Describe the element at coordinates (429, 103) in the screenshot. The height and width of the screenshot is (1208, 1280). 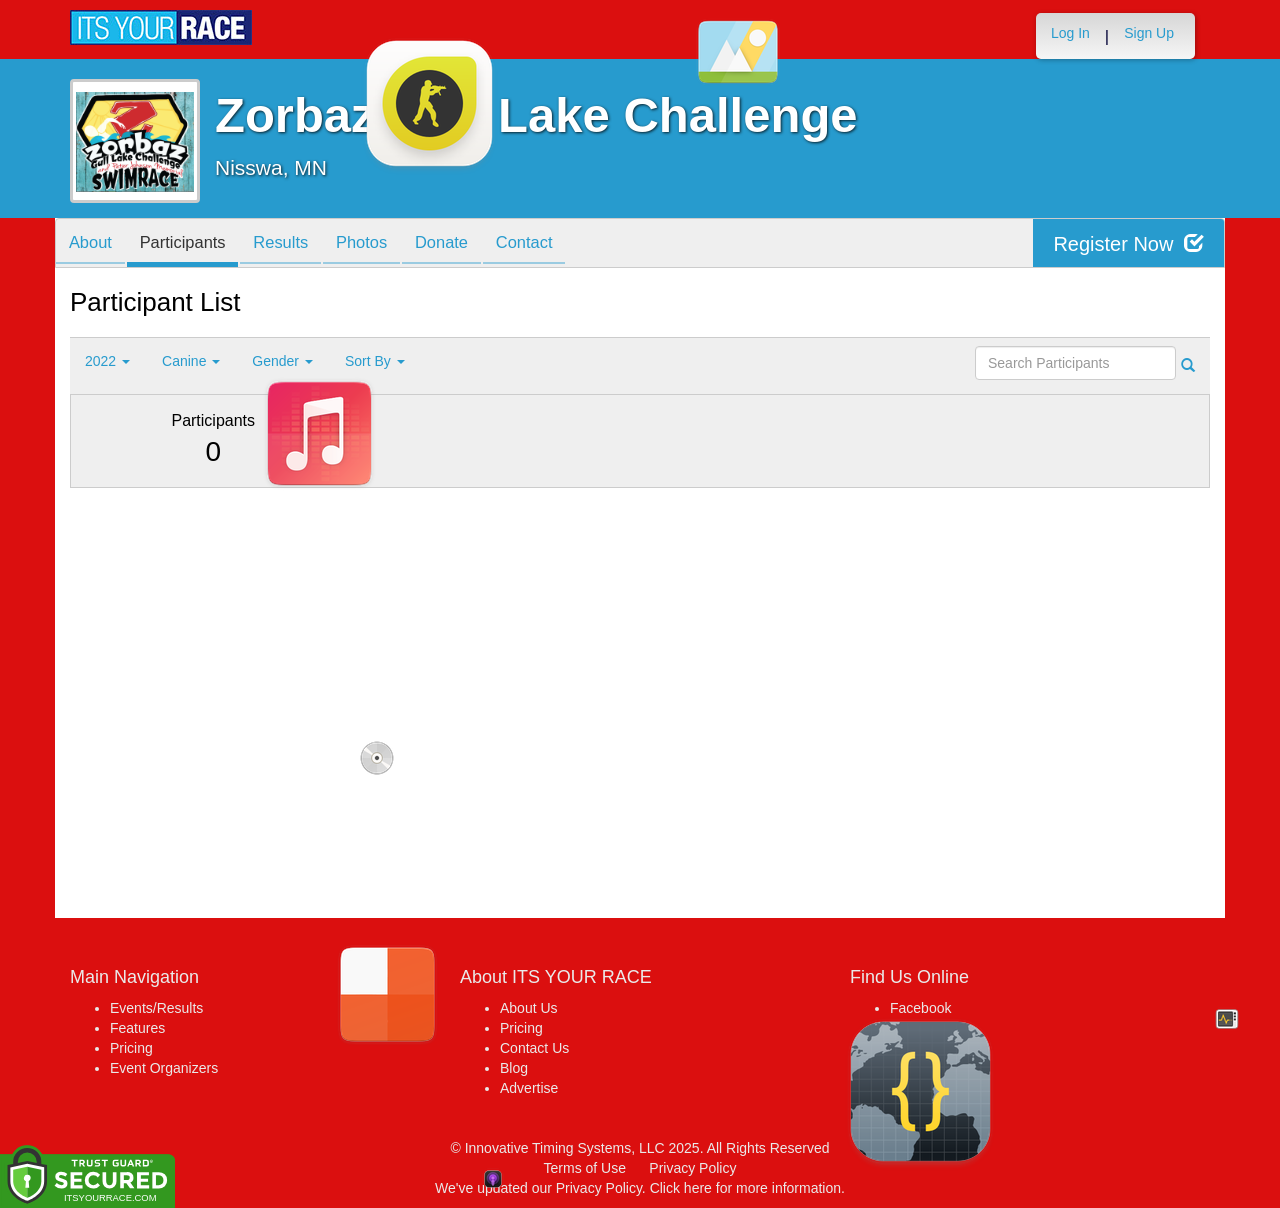
I see `launch counter-strike: condition zero` at that location.